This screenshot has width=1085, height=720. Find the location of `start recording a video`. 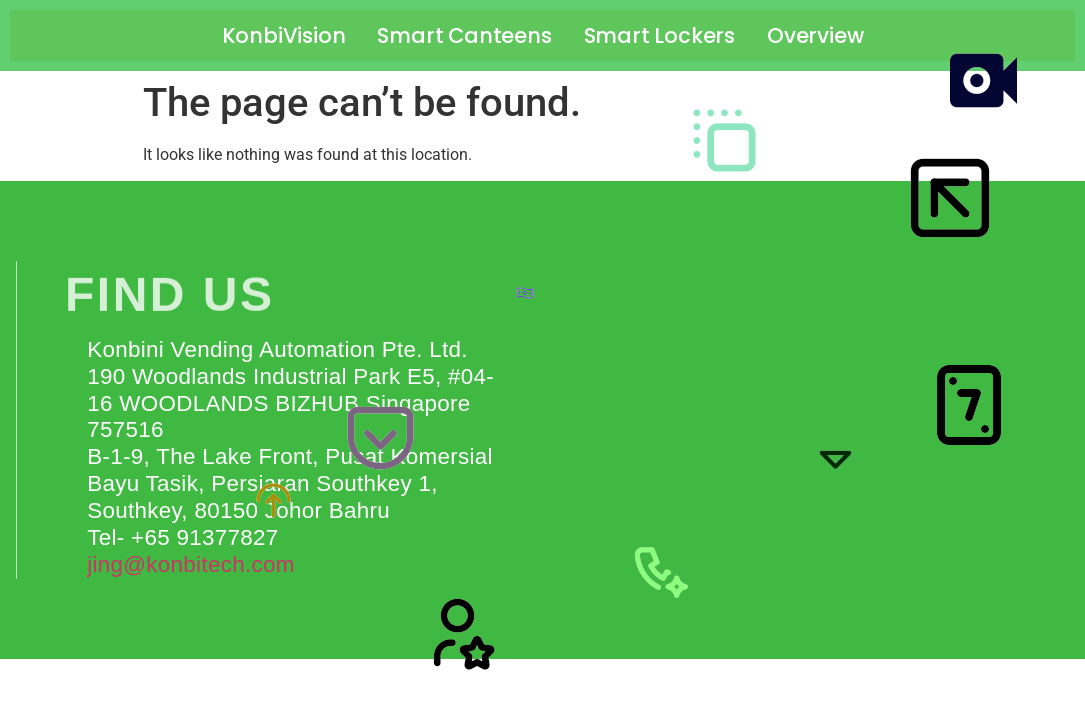

start recording a video is located at coordinates (983, 80).